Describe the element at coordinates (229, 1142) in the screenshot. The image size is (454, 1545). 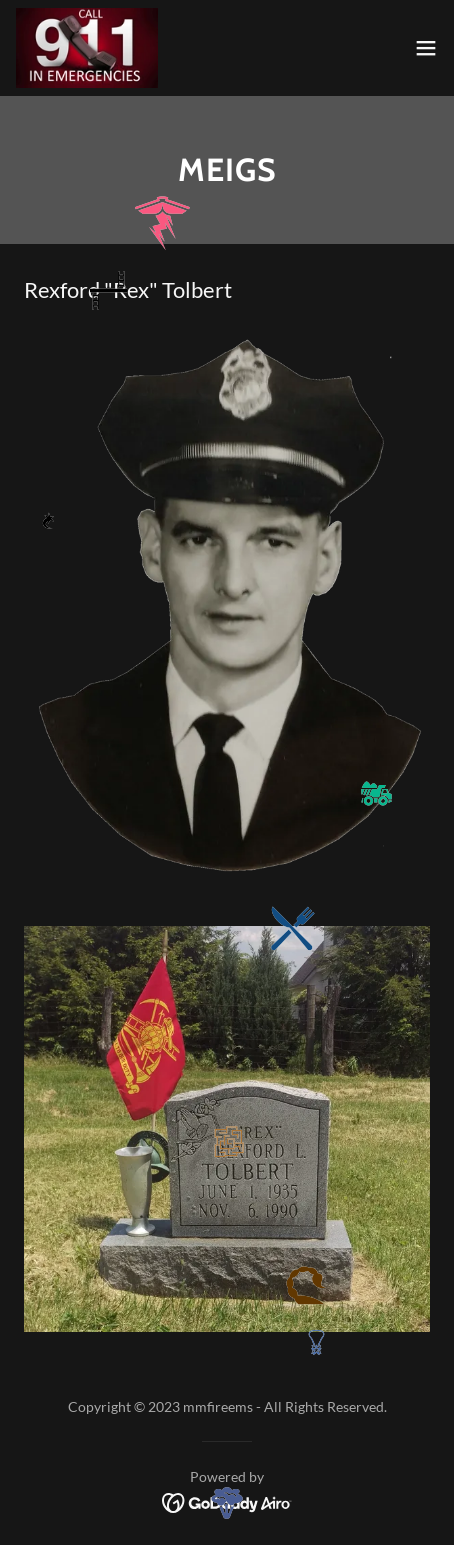
I see `access puzzle or maze game` at that location.